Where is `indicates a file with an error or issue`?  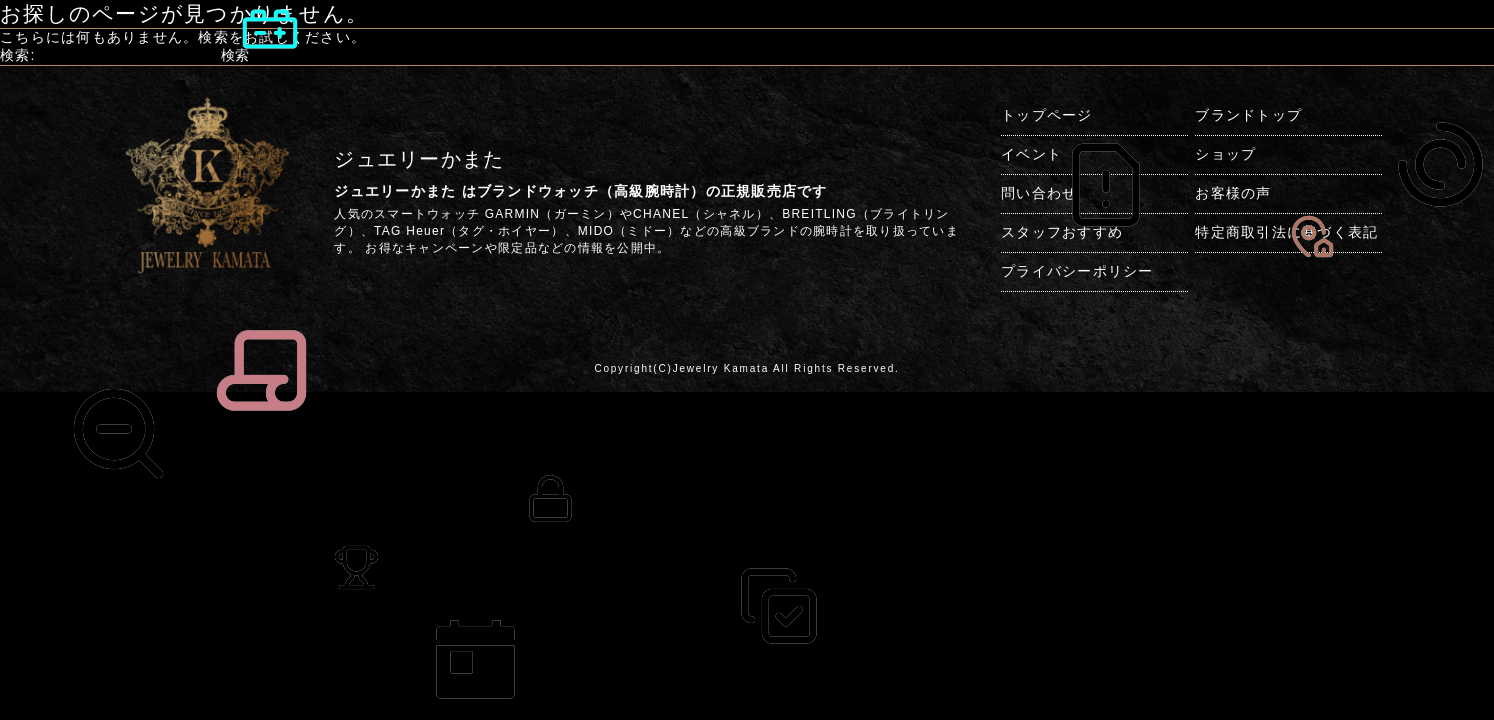 indicates a file with an error or issue is located at coordinates (1106, 185).